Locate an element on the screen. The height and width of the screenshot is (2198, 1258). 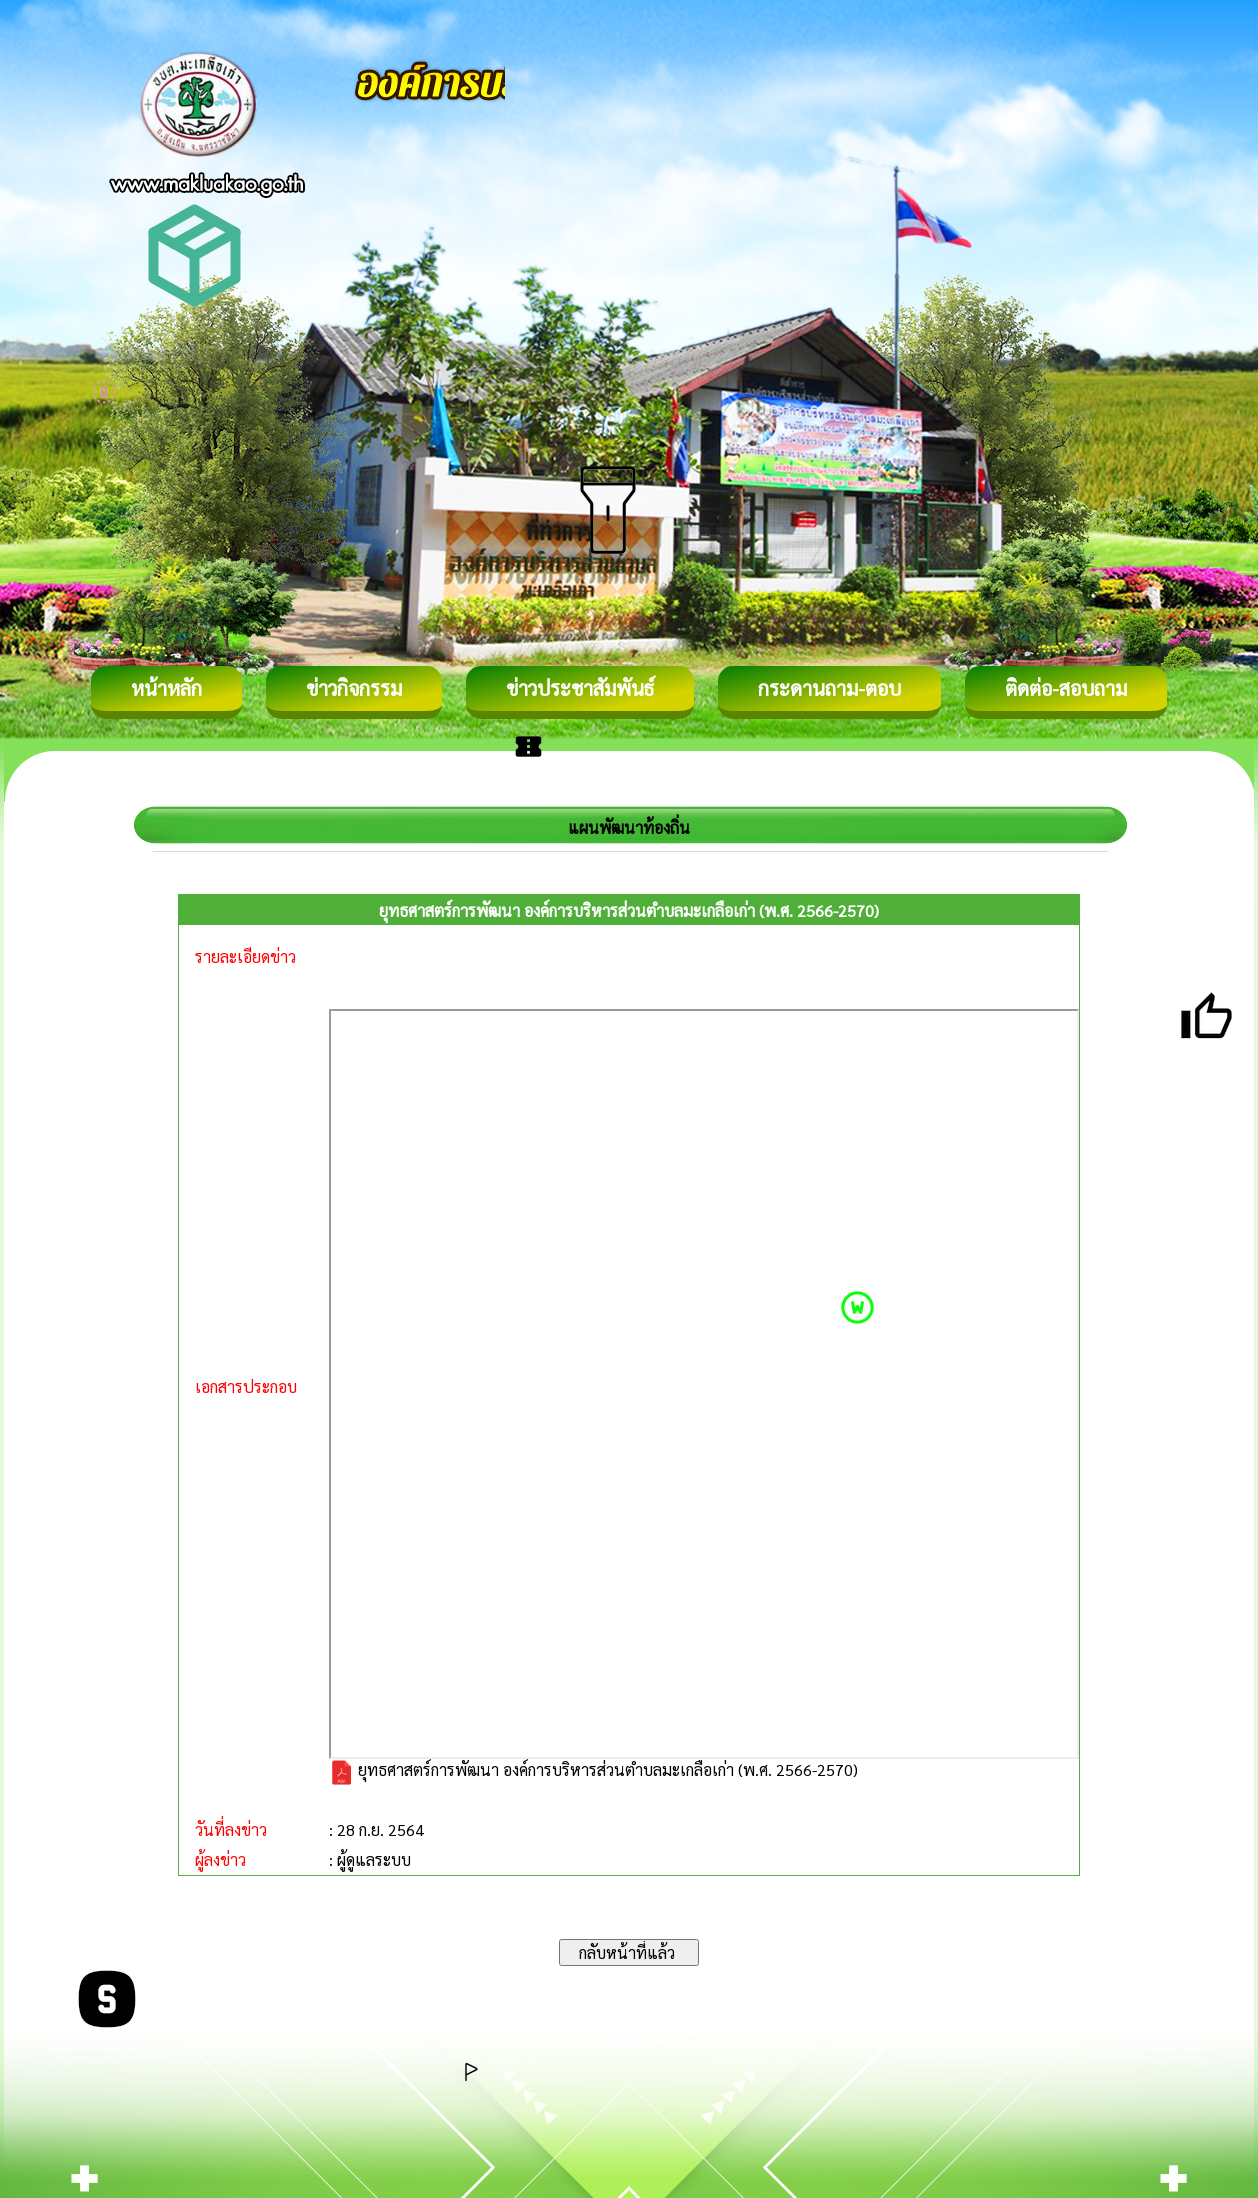
indicates a word or item starting with "S" is located at coordinates (107, 1999).